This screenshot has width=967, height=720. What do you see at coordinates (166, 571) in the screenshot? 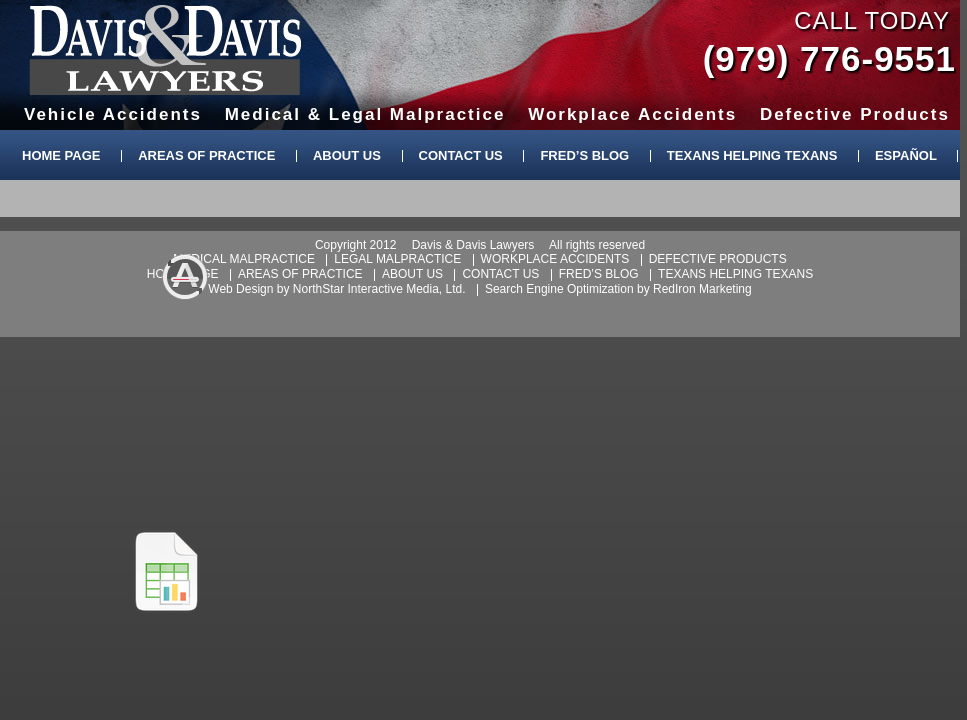
I see `open a spreadsheet file` at bounding box center [166, 571].